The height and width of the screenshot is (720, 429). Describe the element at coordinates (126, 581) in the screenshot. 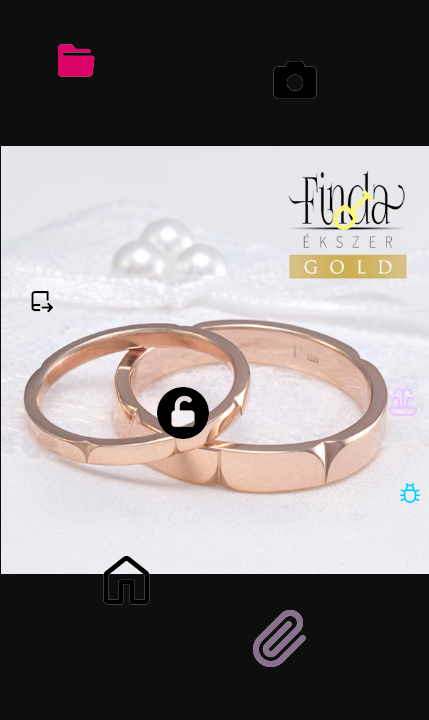

I see `navigate to home screen` at that location.